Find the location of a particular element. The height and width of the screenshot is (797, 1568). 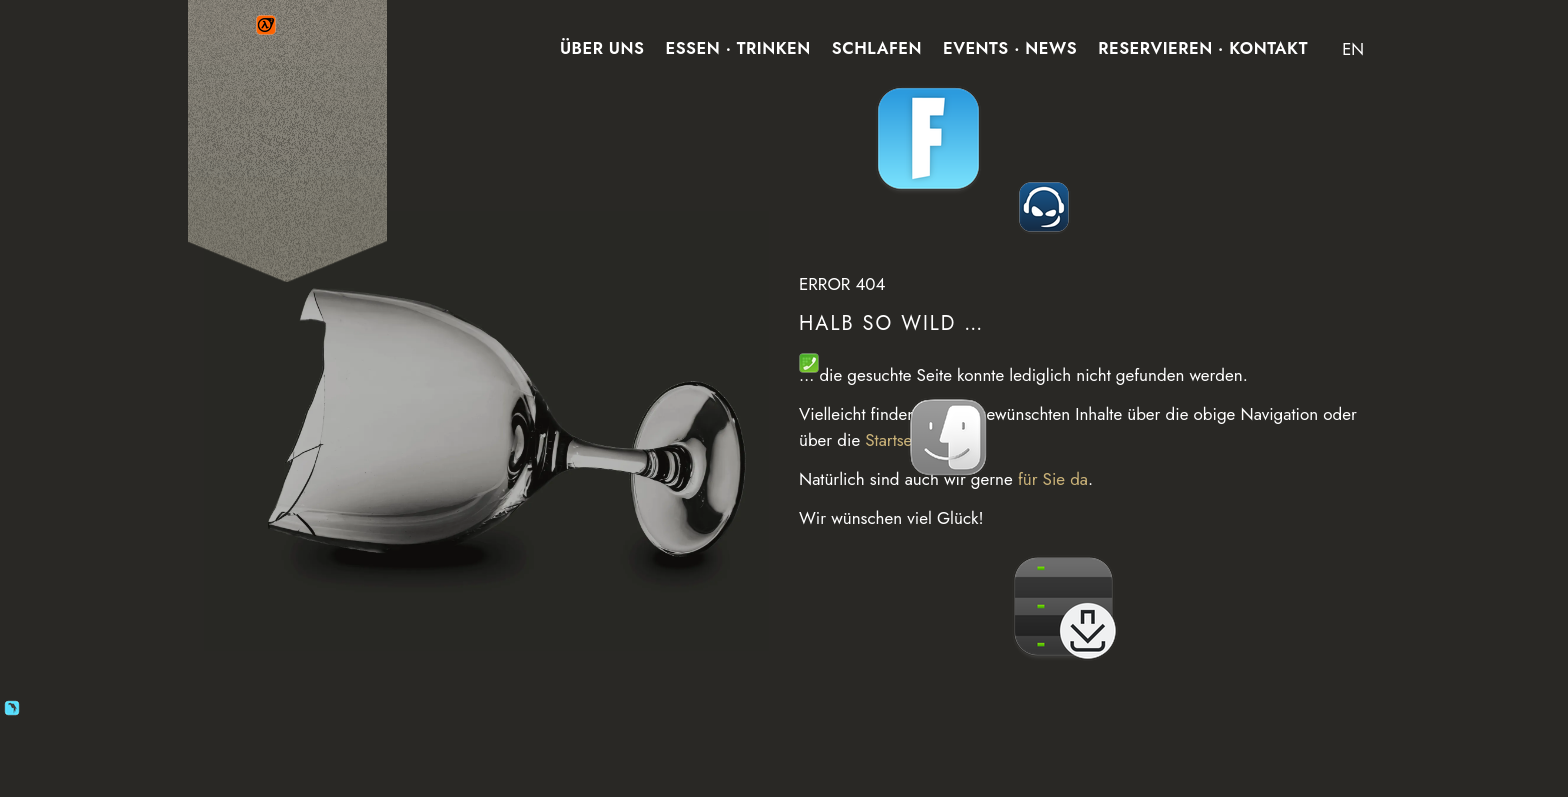

launch the Parrot OS application is located at coordinates (12, 708).